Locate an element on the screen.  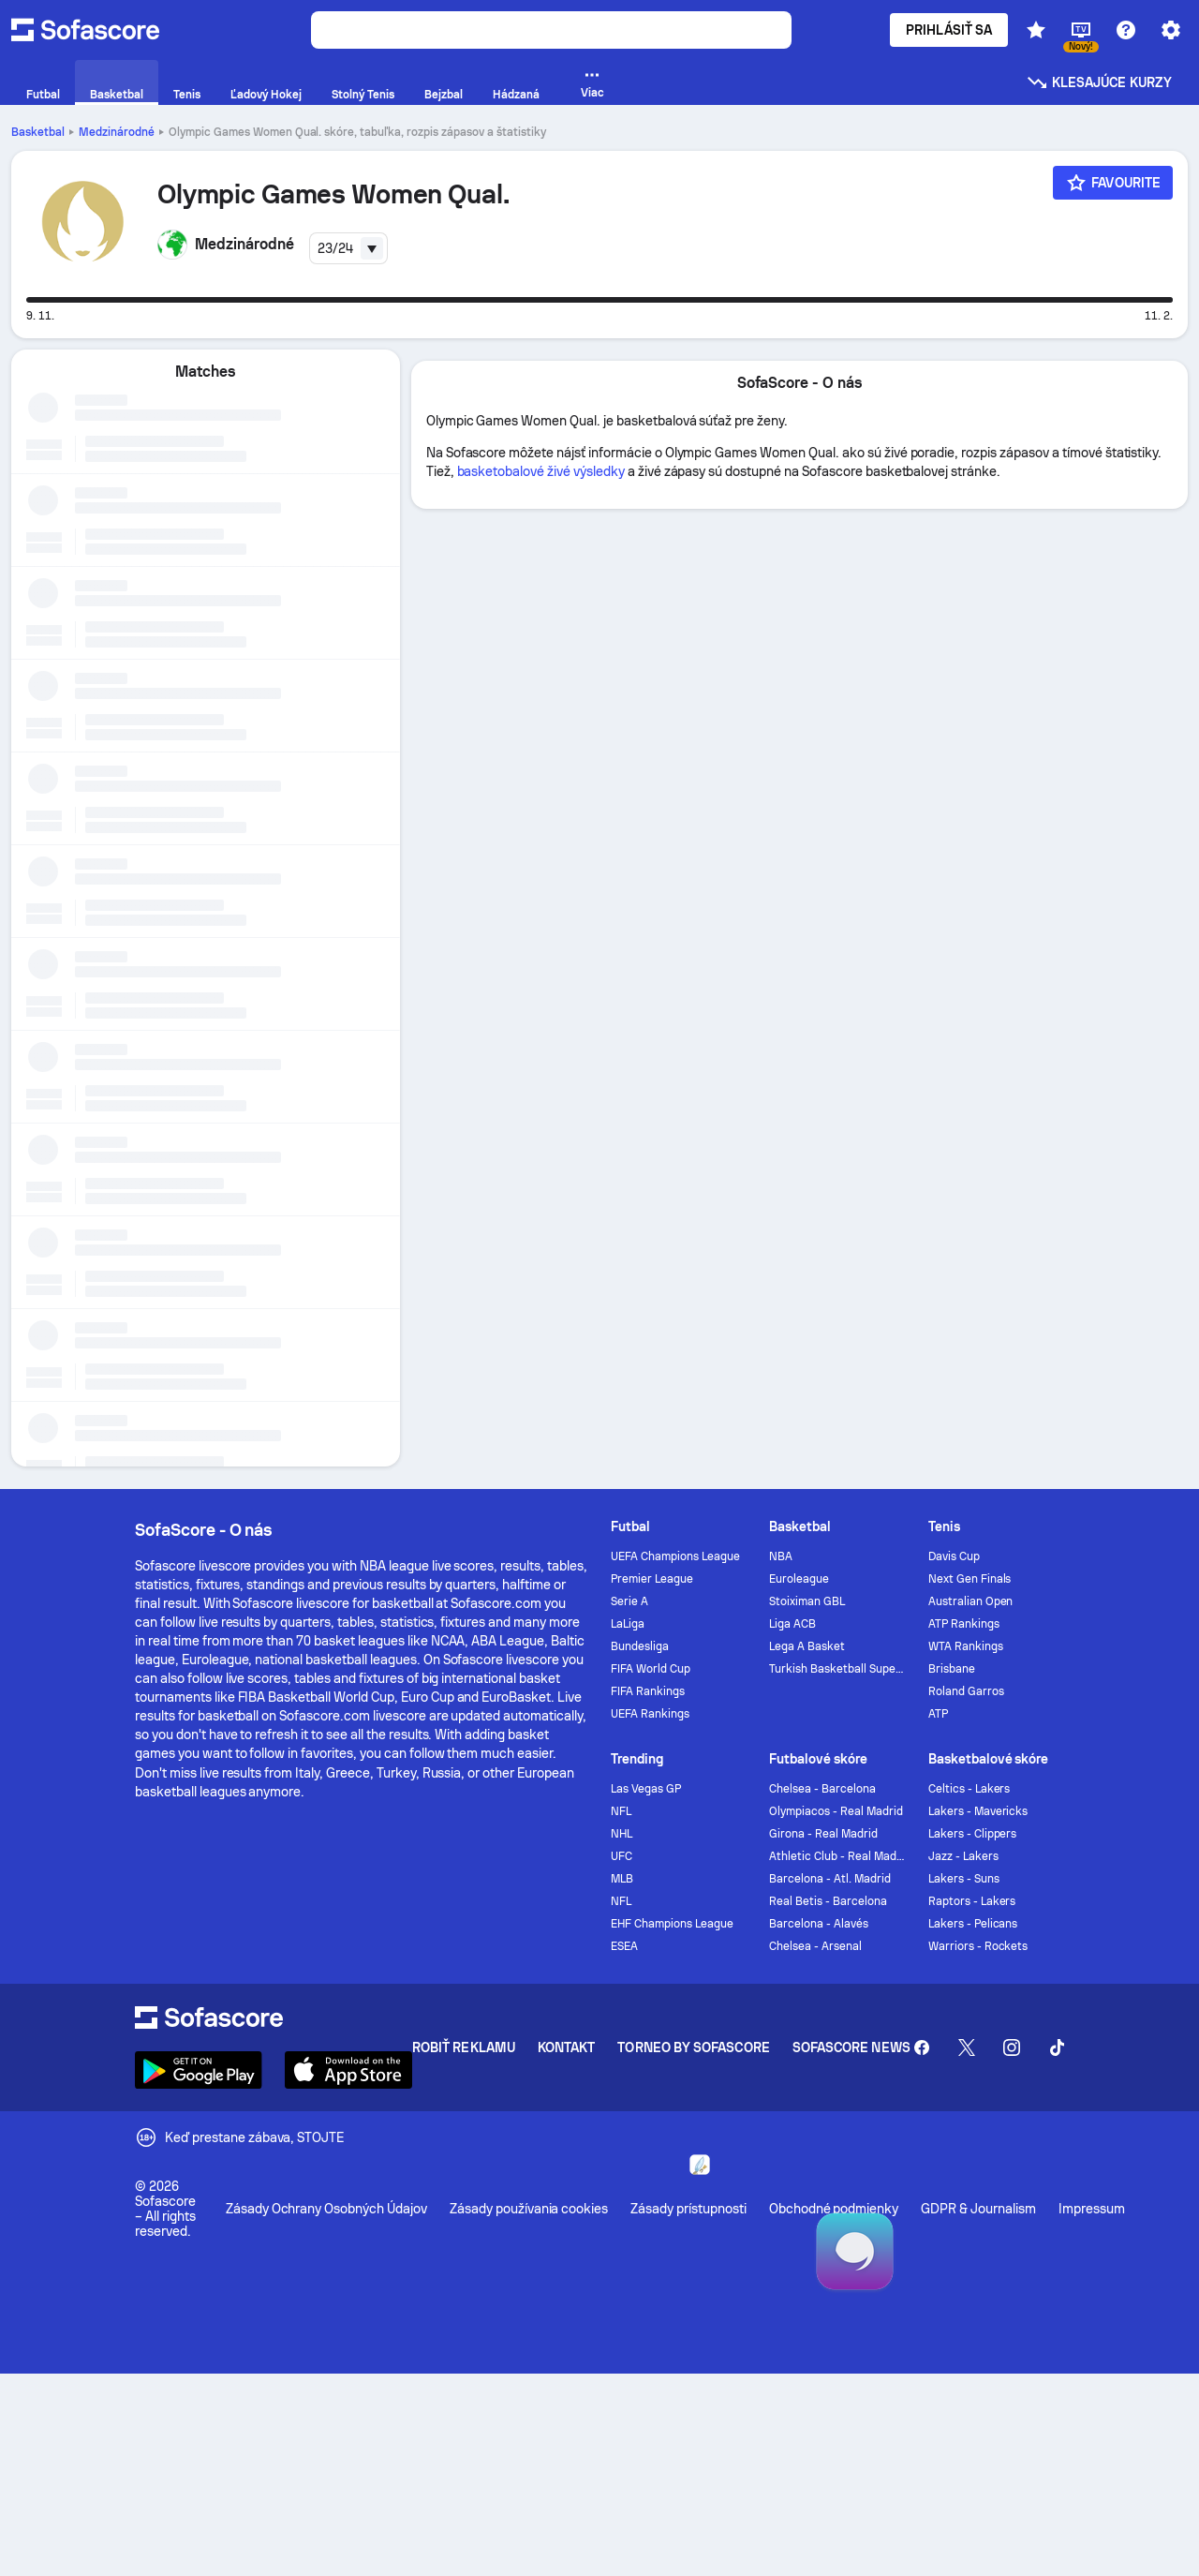
open akonadi personal information management app is located at coordinates (854, 2251).